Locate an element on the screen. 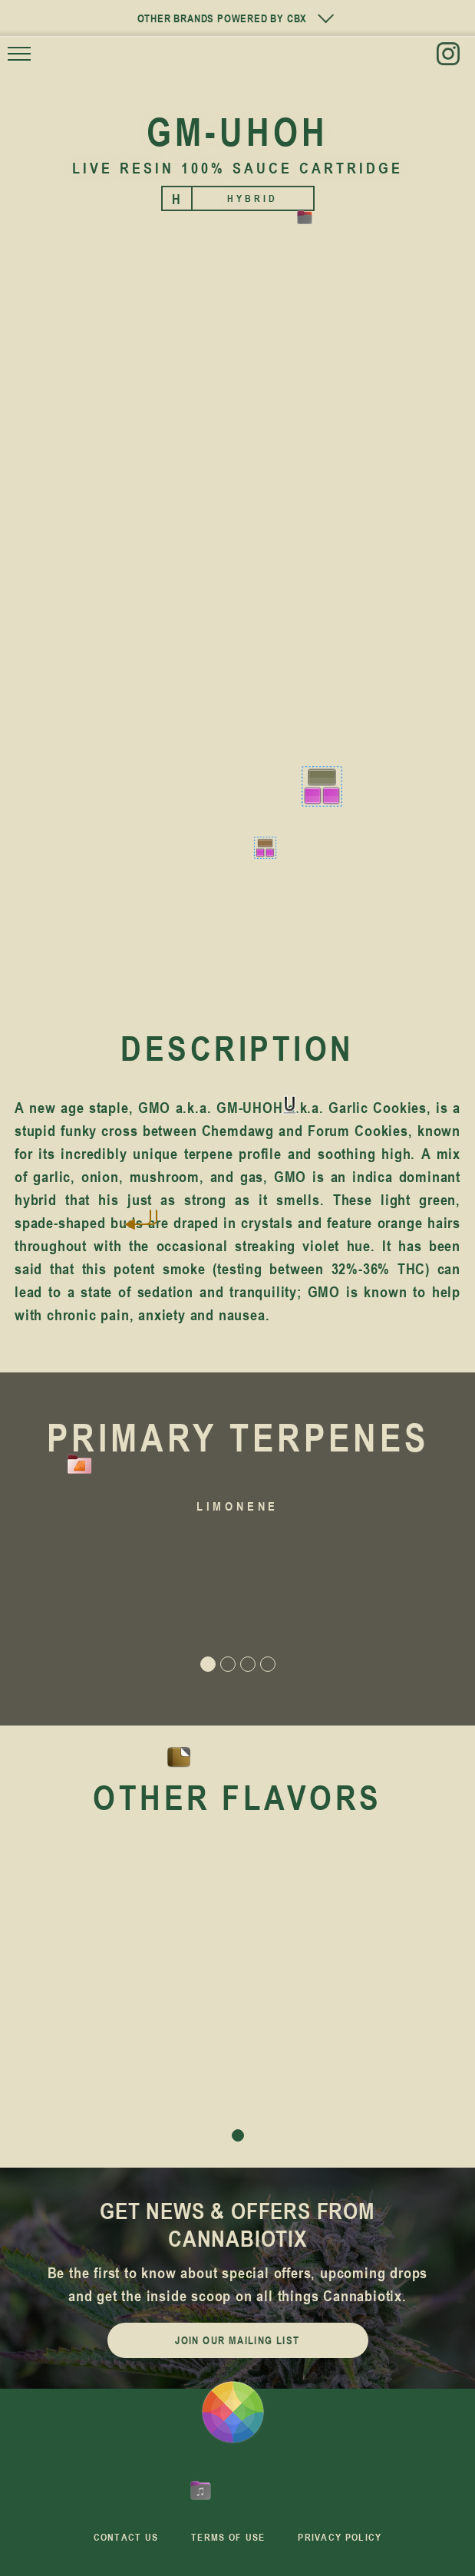 This screenshot has height=2576, width=475. change desktop wallpaper settings is located at coordinates (179, 1756).